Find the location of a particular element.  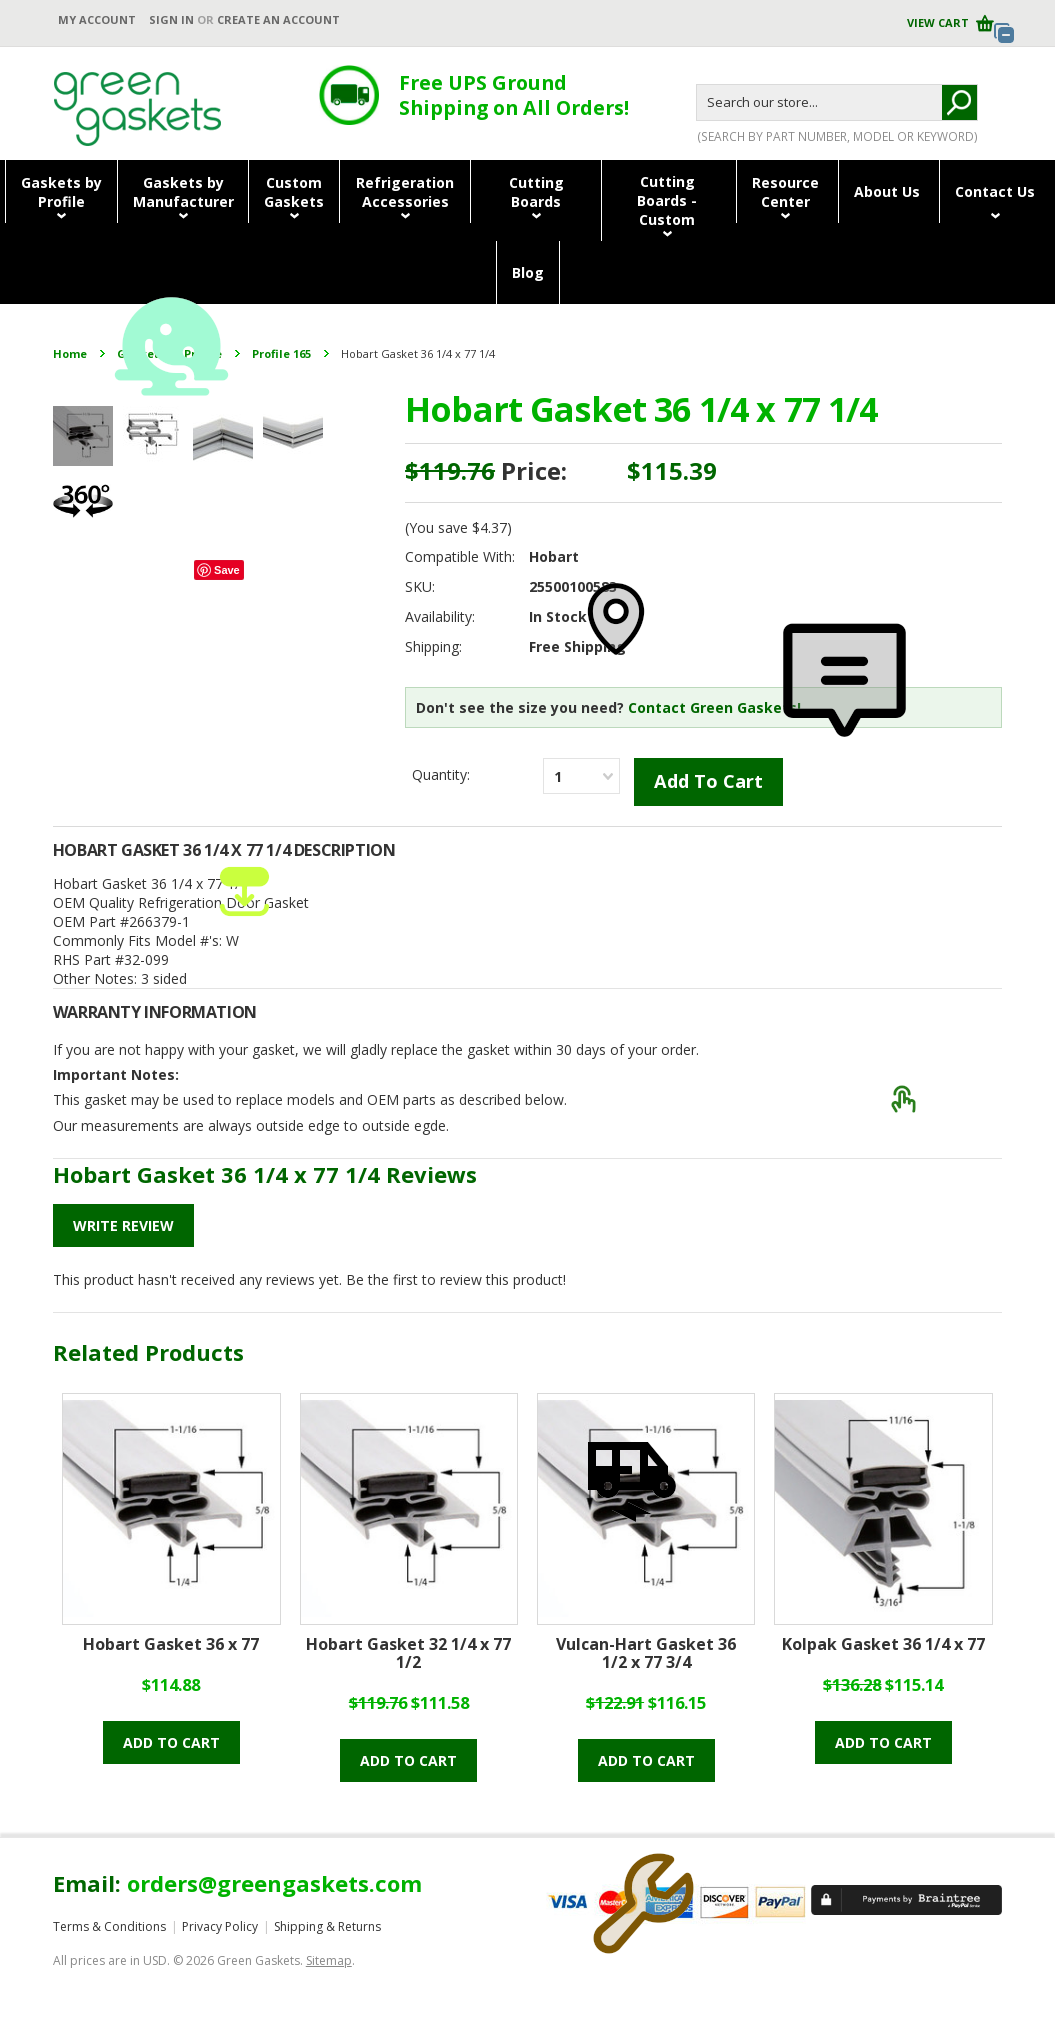

select electric rickshaw as transport option is located at coordinates (632, 1478).